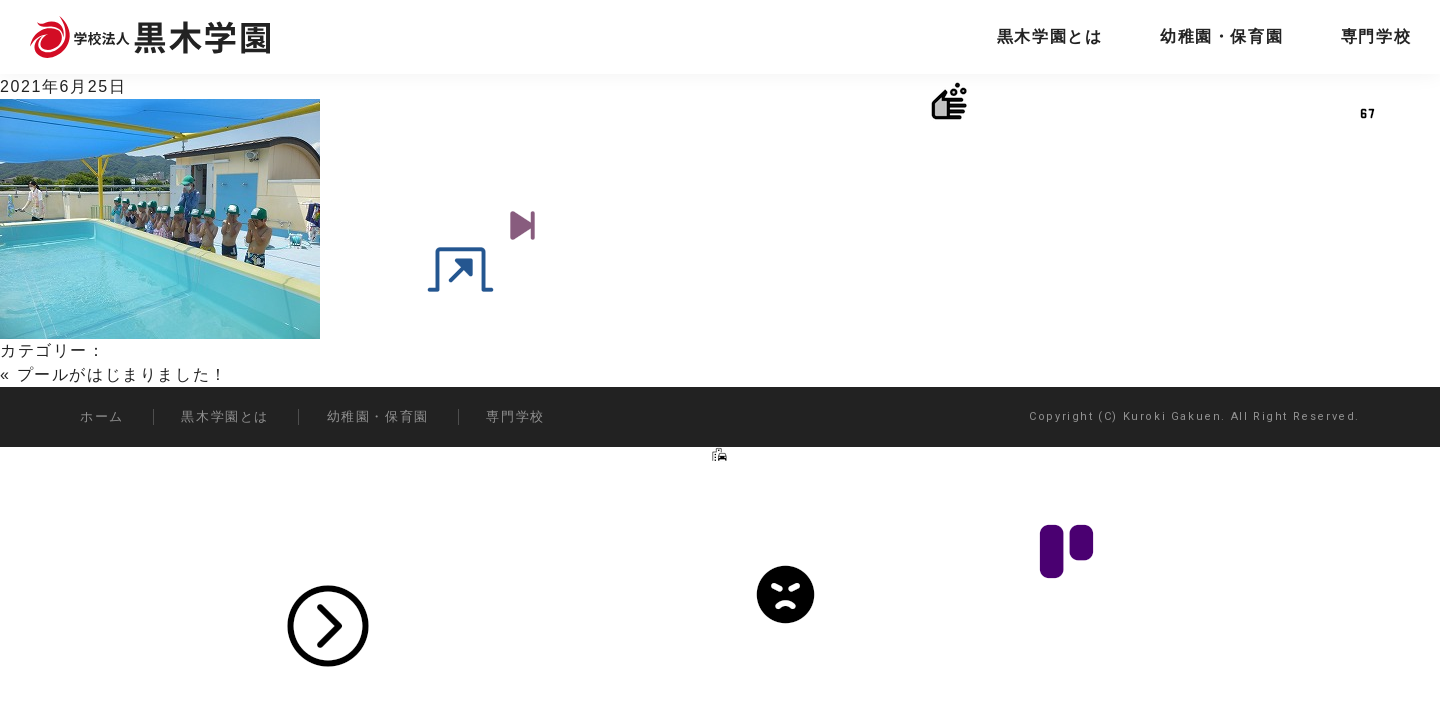 The width and height of the screenshot is (1440, 720). What do you see at coordinates (460, 269) in the screenshot?
I see `open link in a new tab` at bounding box center [460, 269].